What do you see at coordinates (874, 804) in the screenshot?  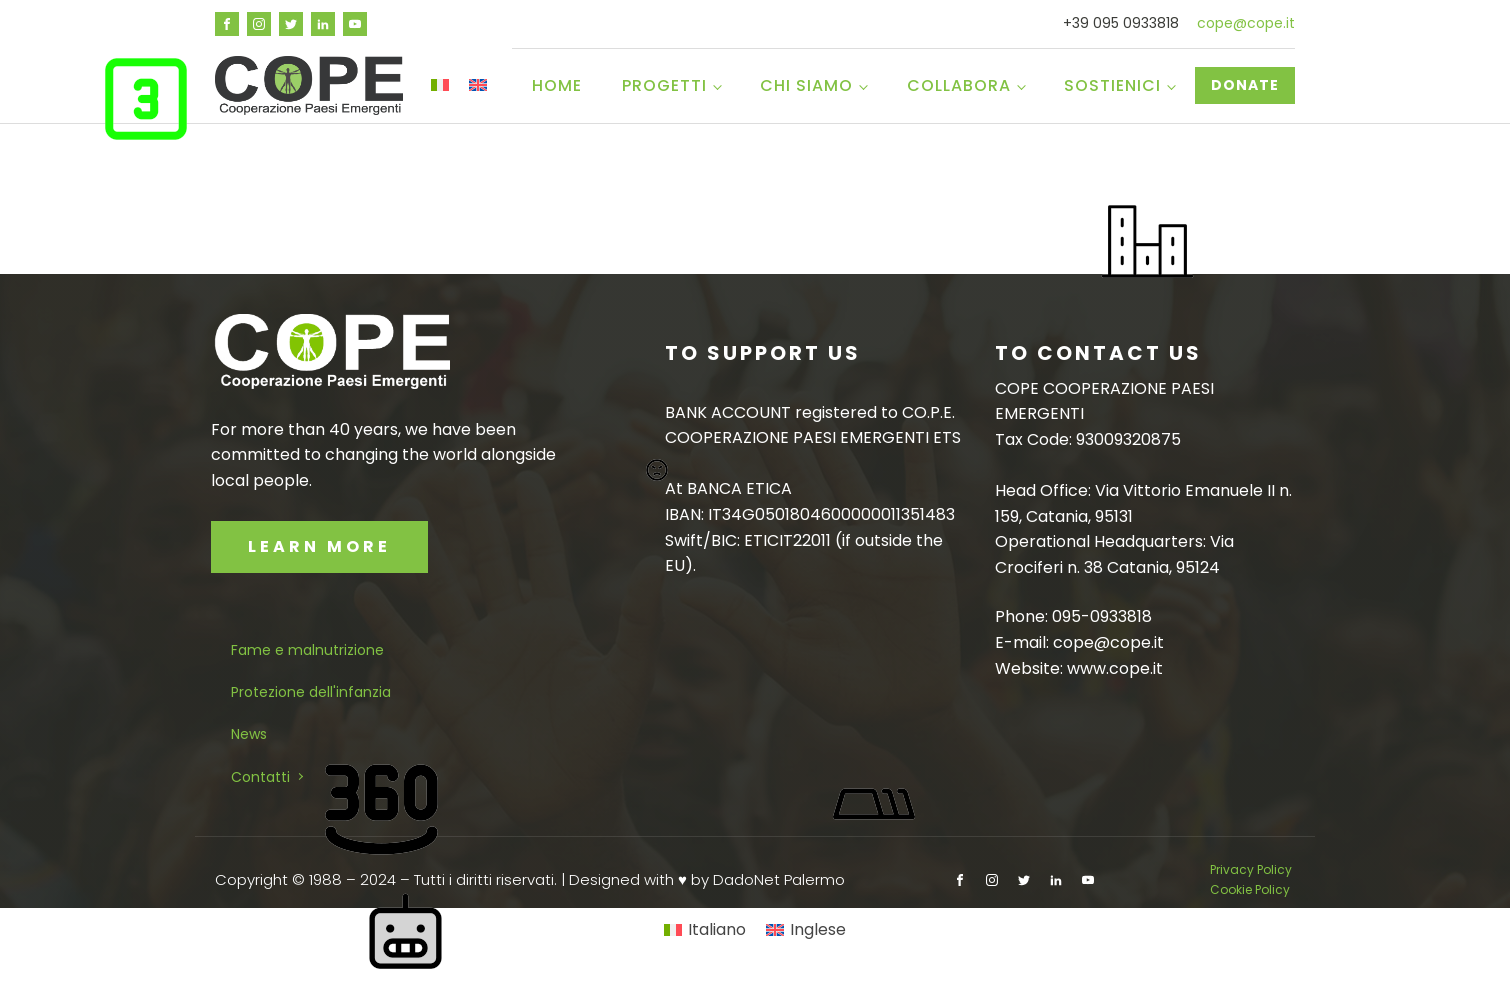 I see `switch between open browser tabs` at bounding box center [874, 804].